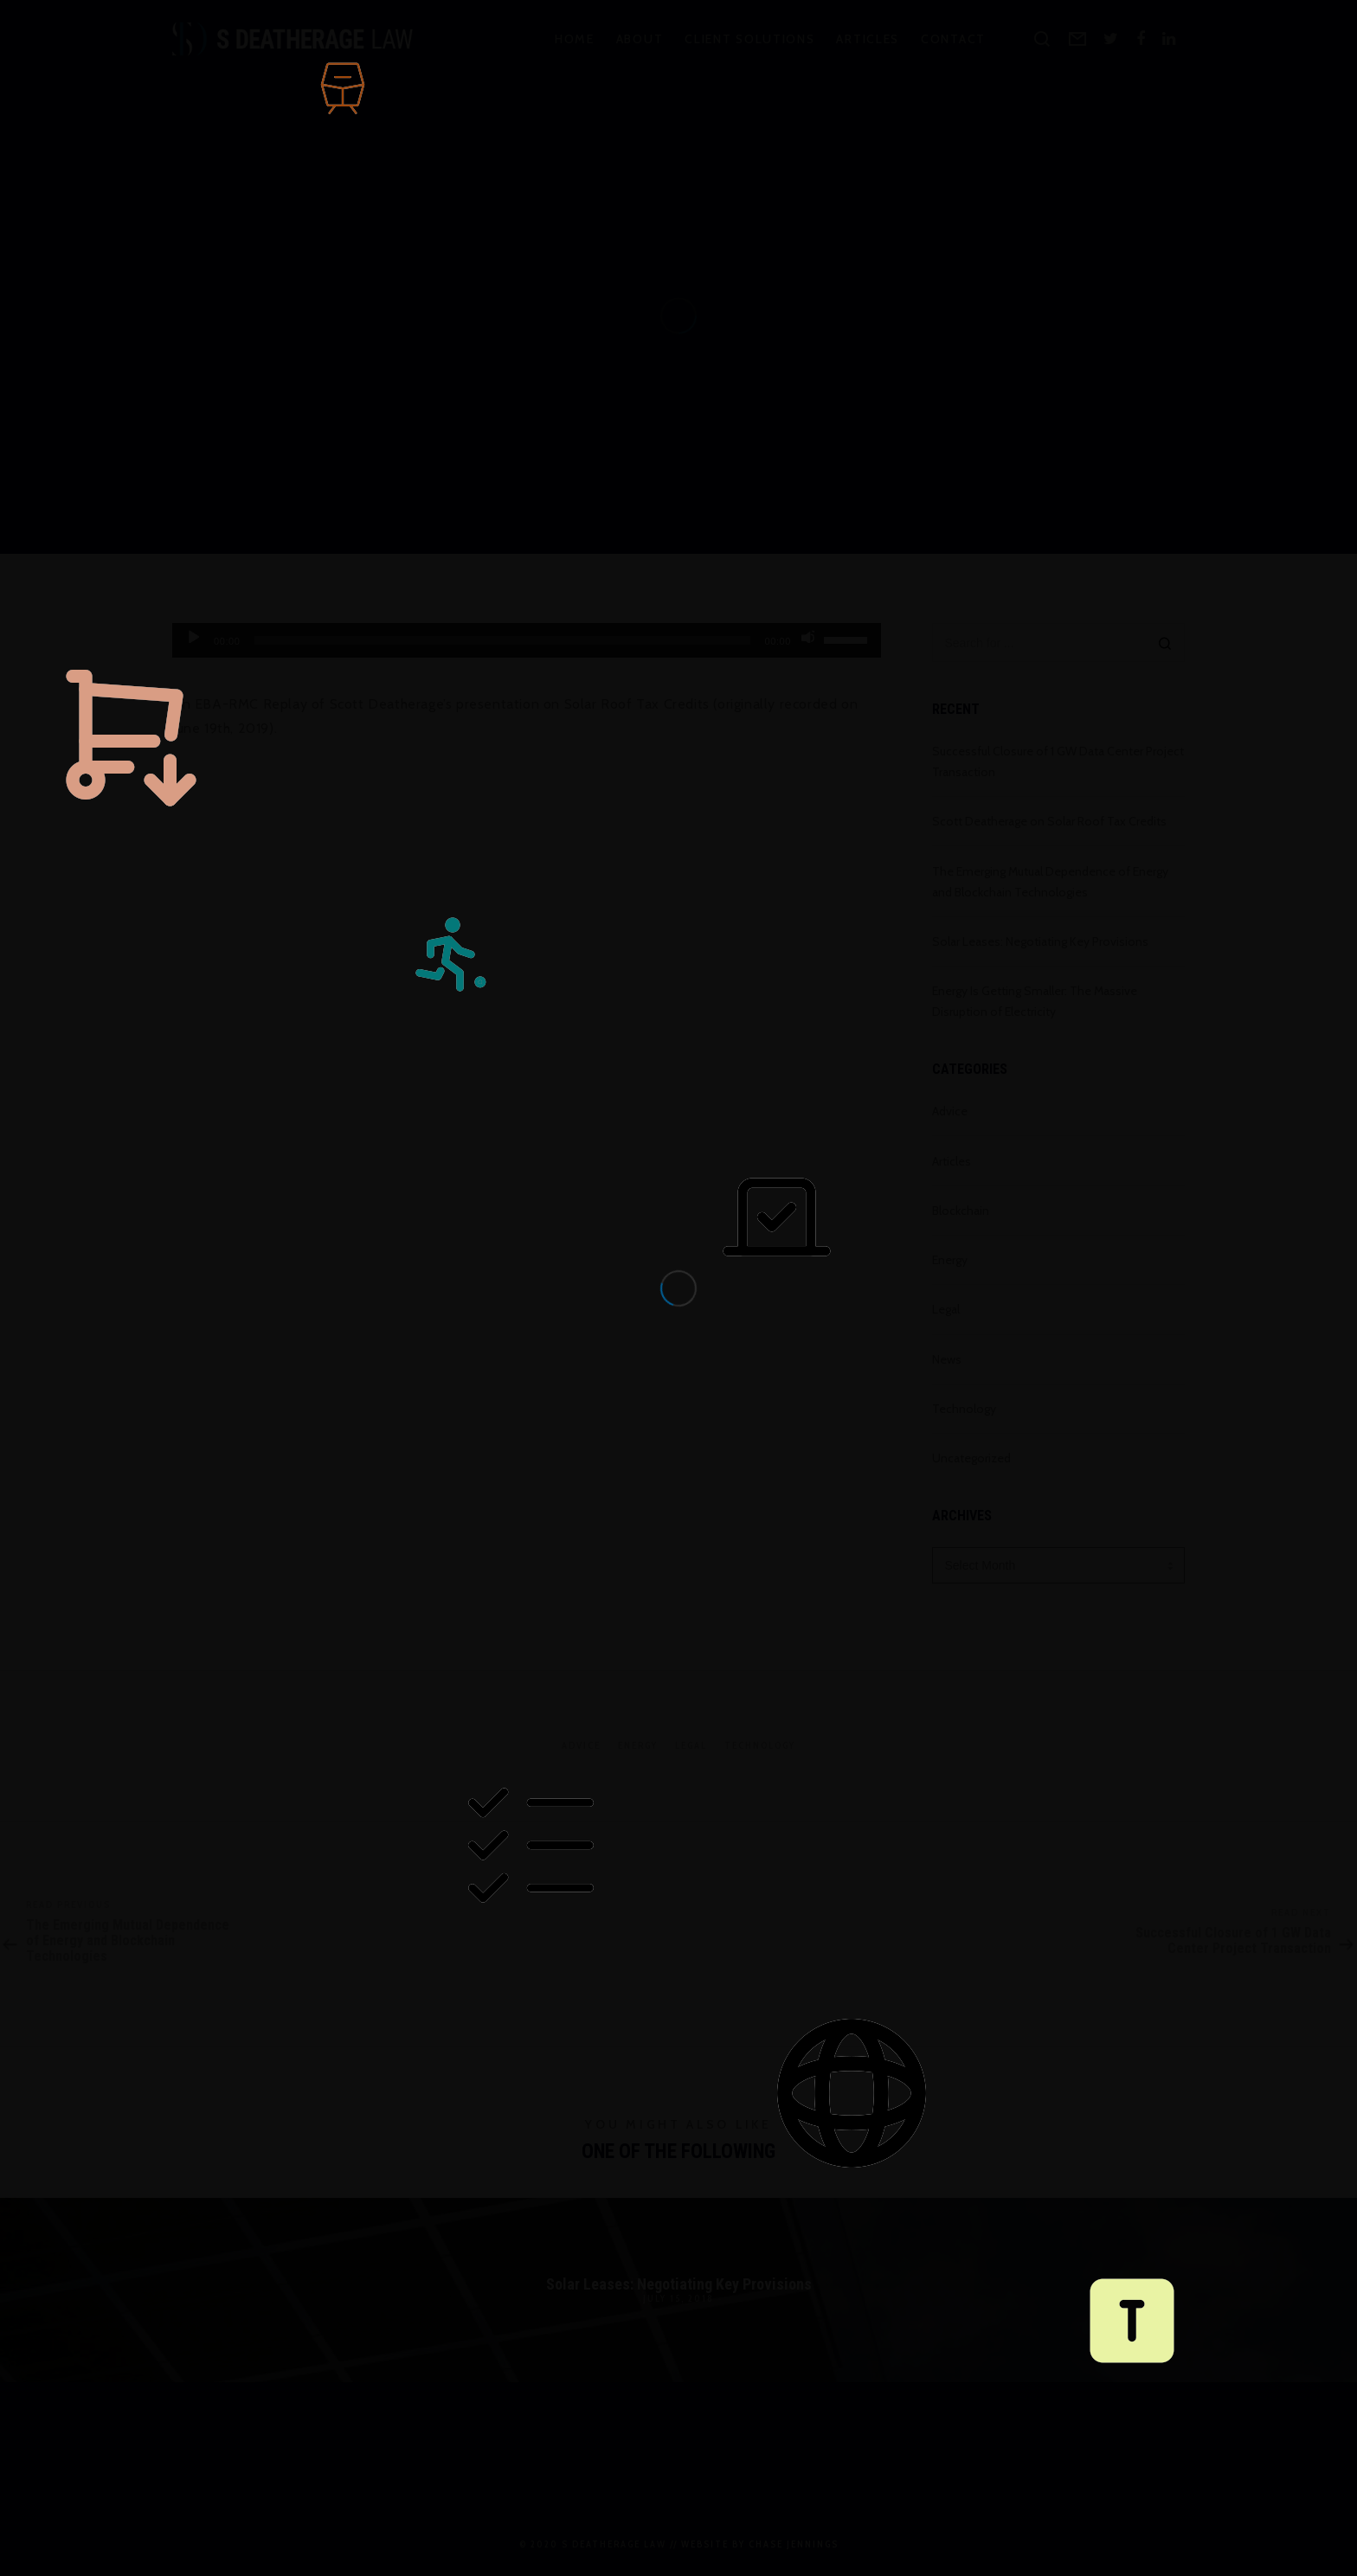 The image size is (1357, 2576). I want to click on access football or soccer games, so click(453, 954).